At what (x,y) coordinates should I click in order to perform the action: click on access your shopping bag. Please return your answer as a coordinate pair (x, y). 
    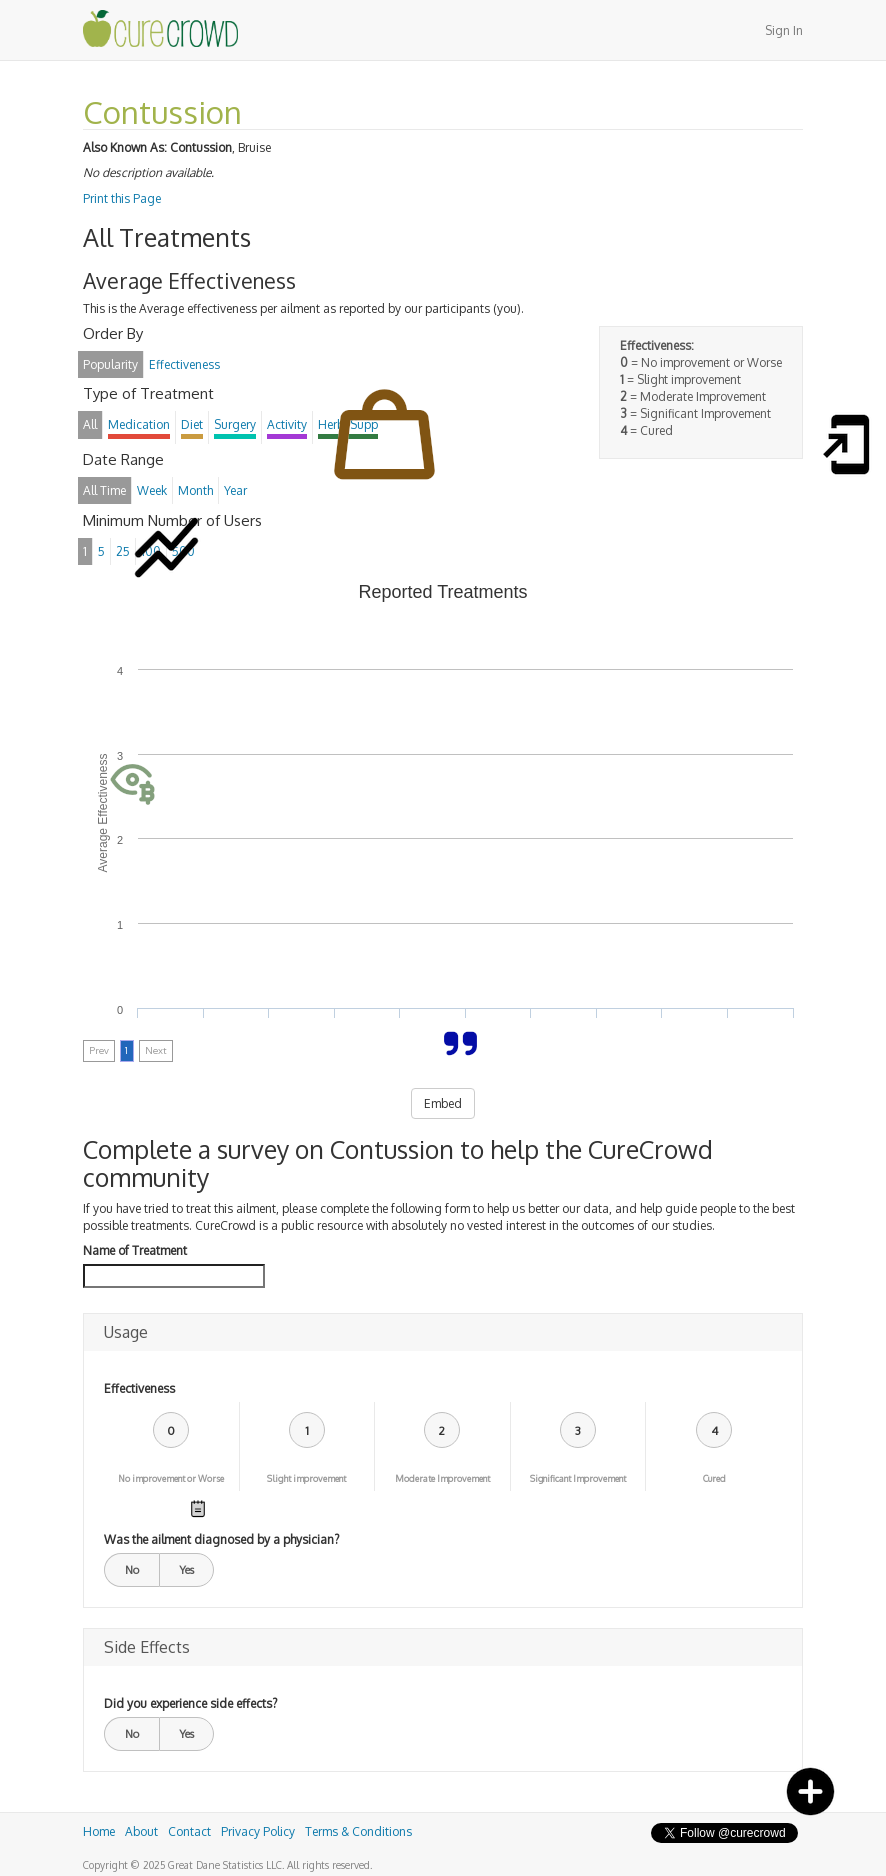
    Looking at the image, I should click on (384, 439).